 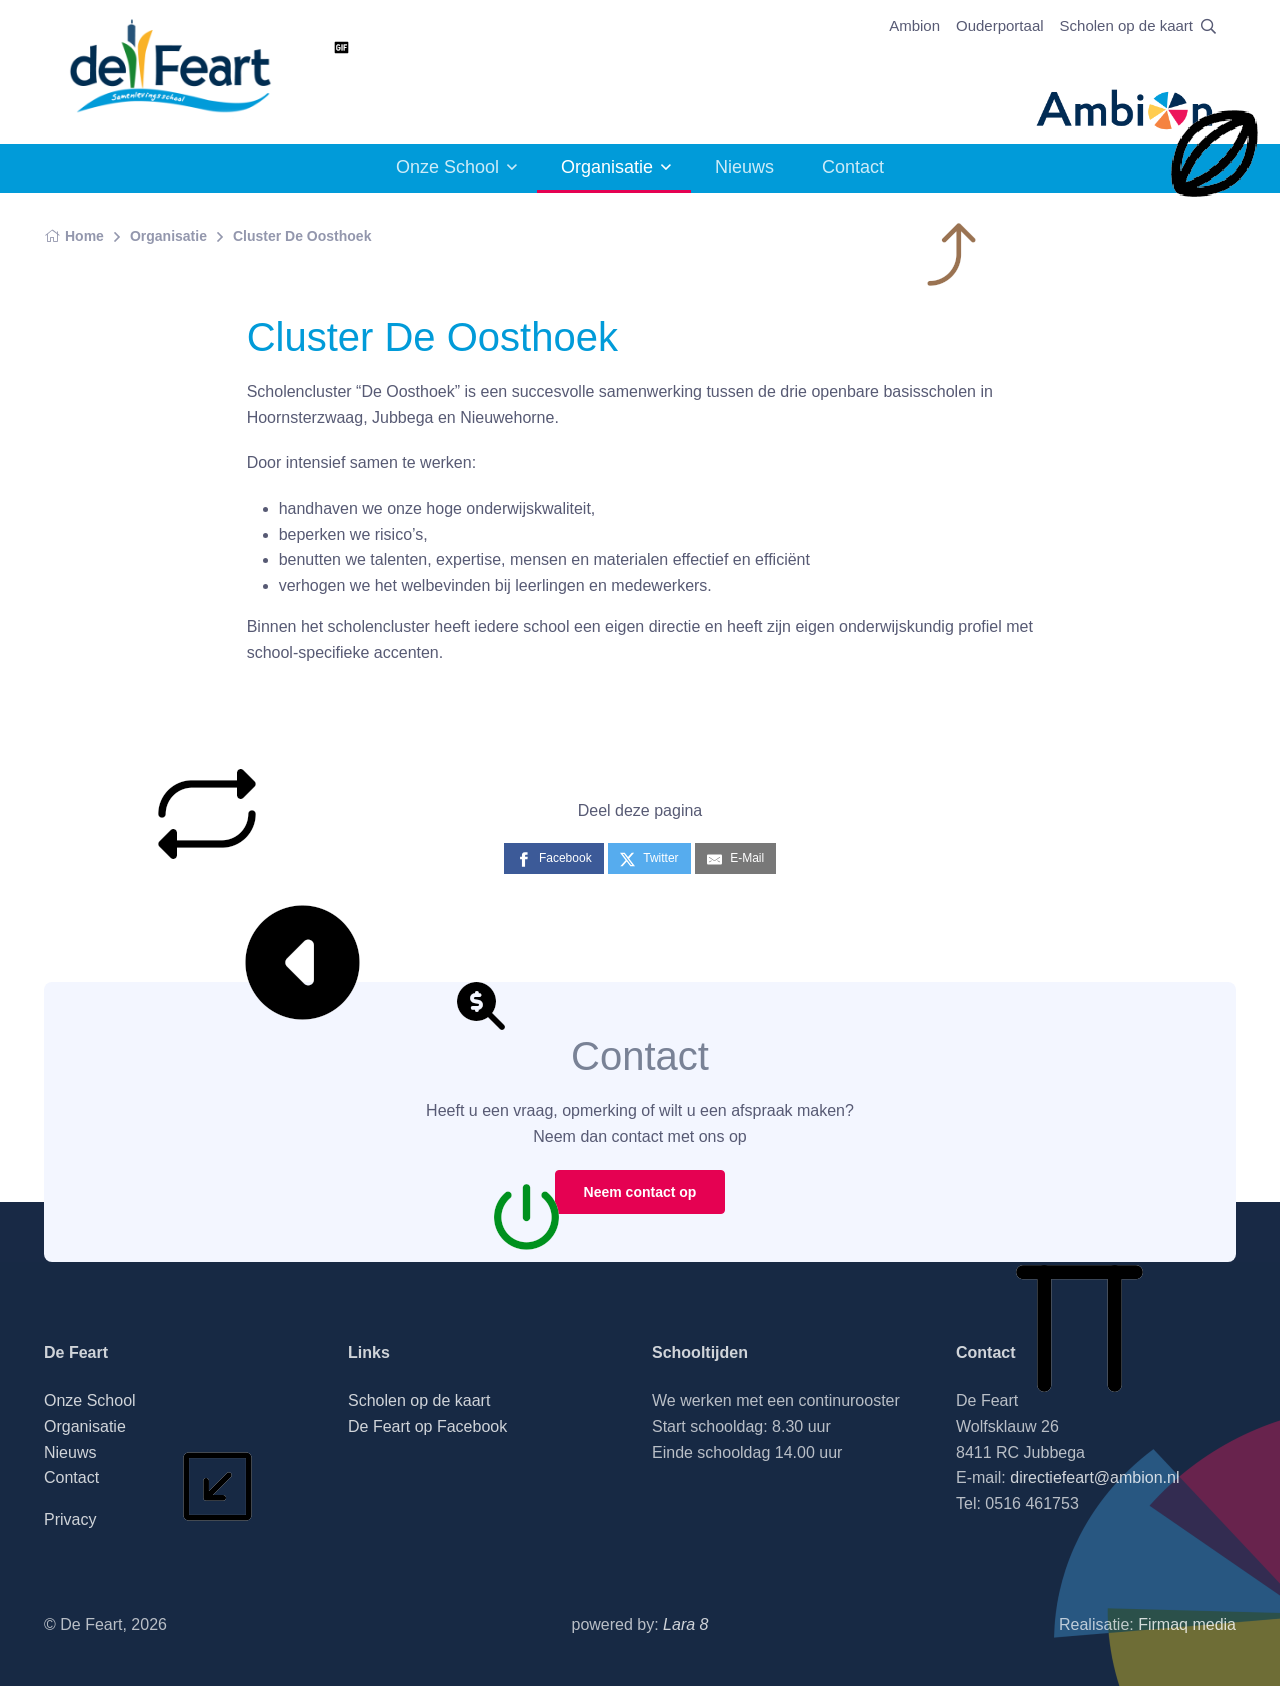 What do you see at coordinates (1214, 153) in the screenshot?
I see `view rugby sports content` at bounding box center [1214, 153].